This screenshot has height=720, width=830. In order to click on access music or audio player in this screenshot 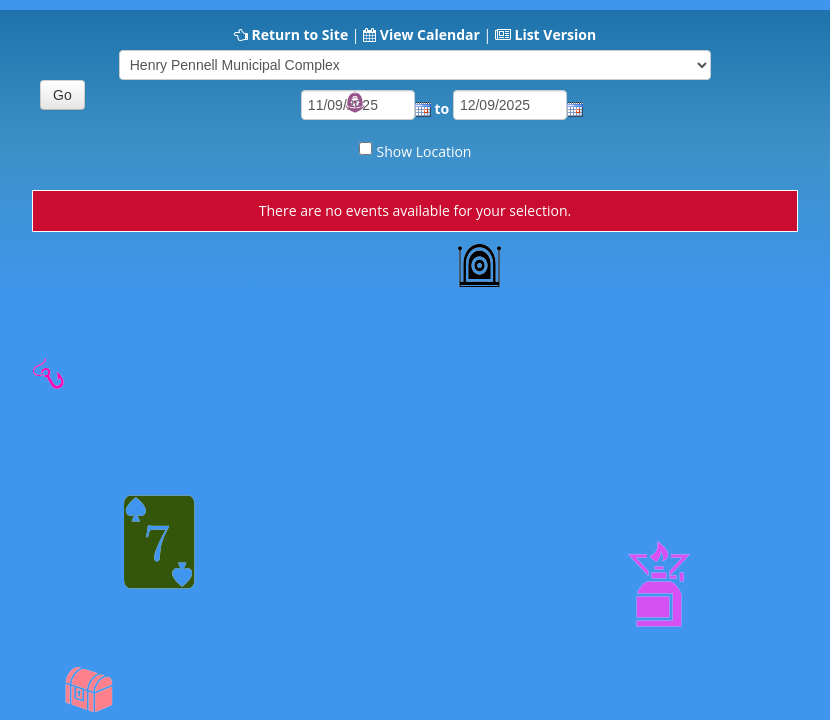, I will do `click(479, 265)`.